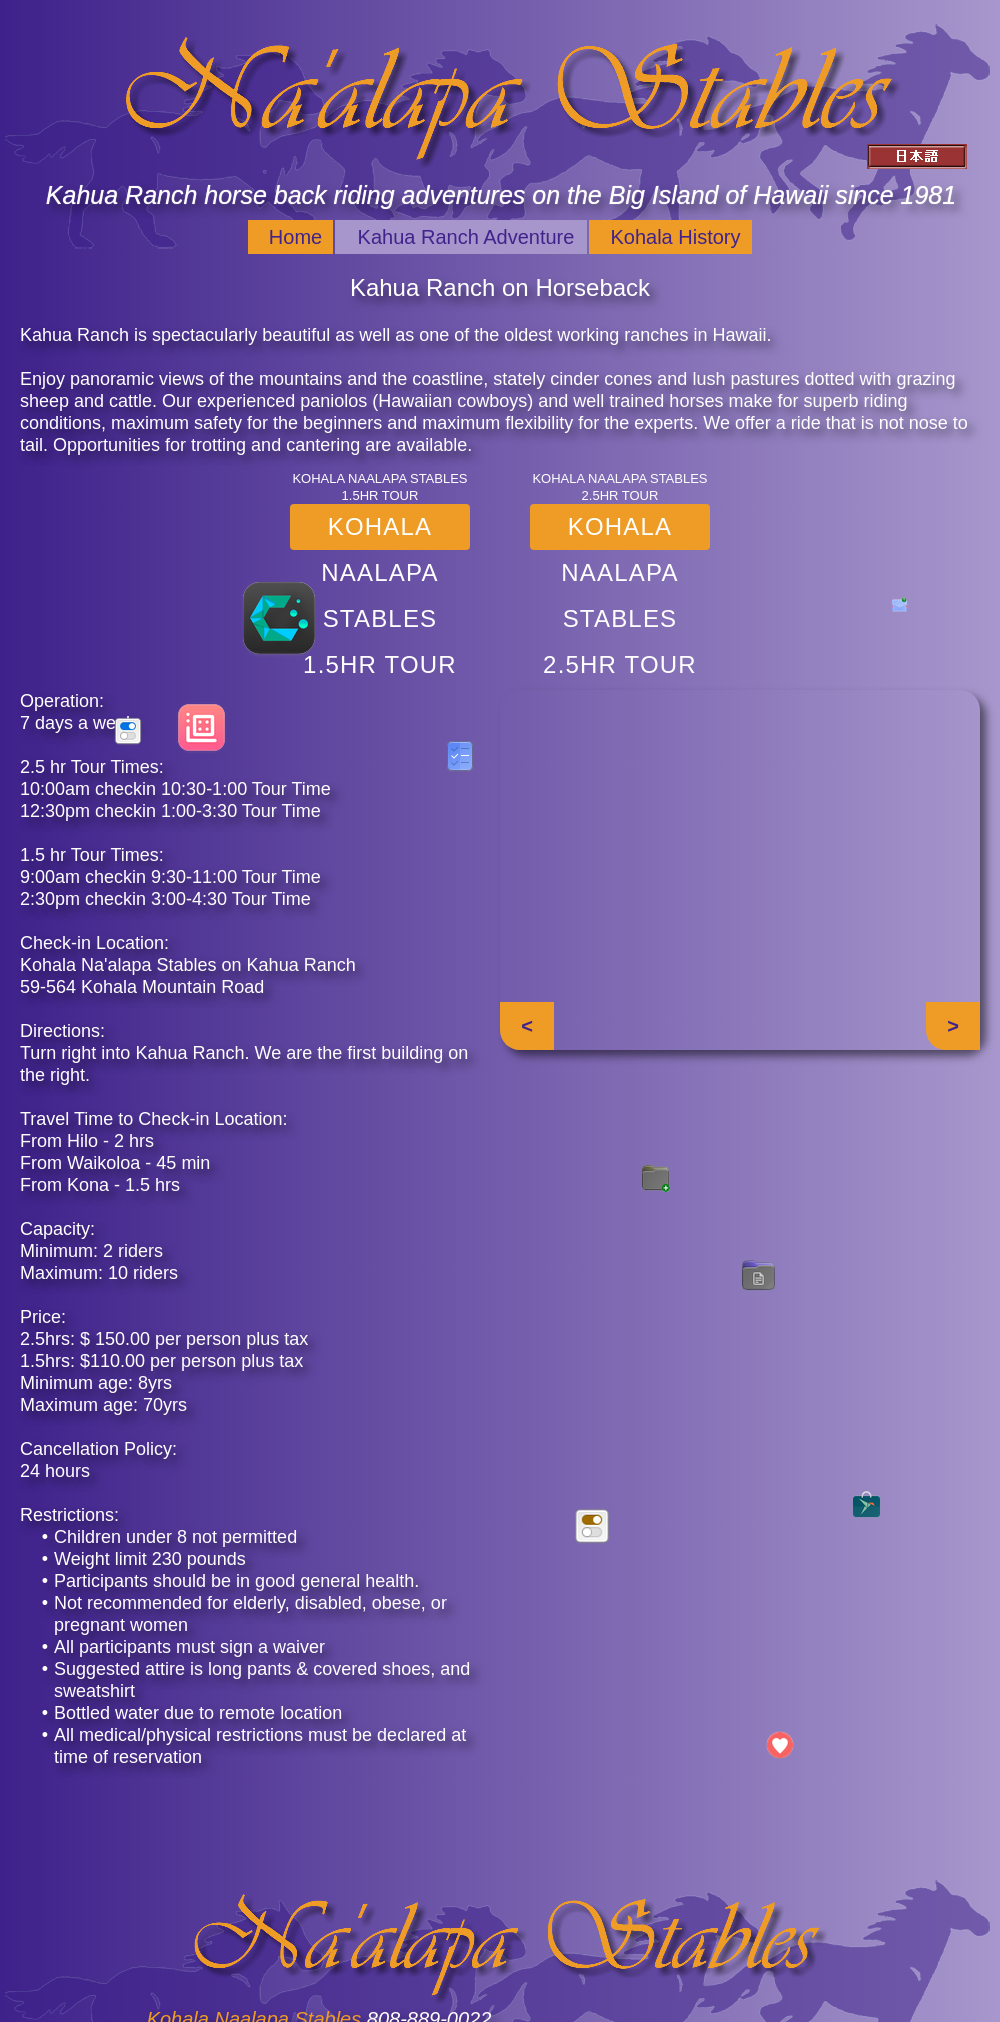  I want to click on open the snap store to browse and install applications, so click(866, 1506).